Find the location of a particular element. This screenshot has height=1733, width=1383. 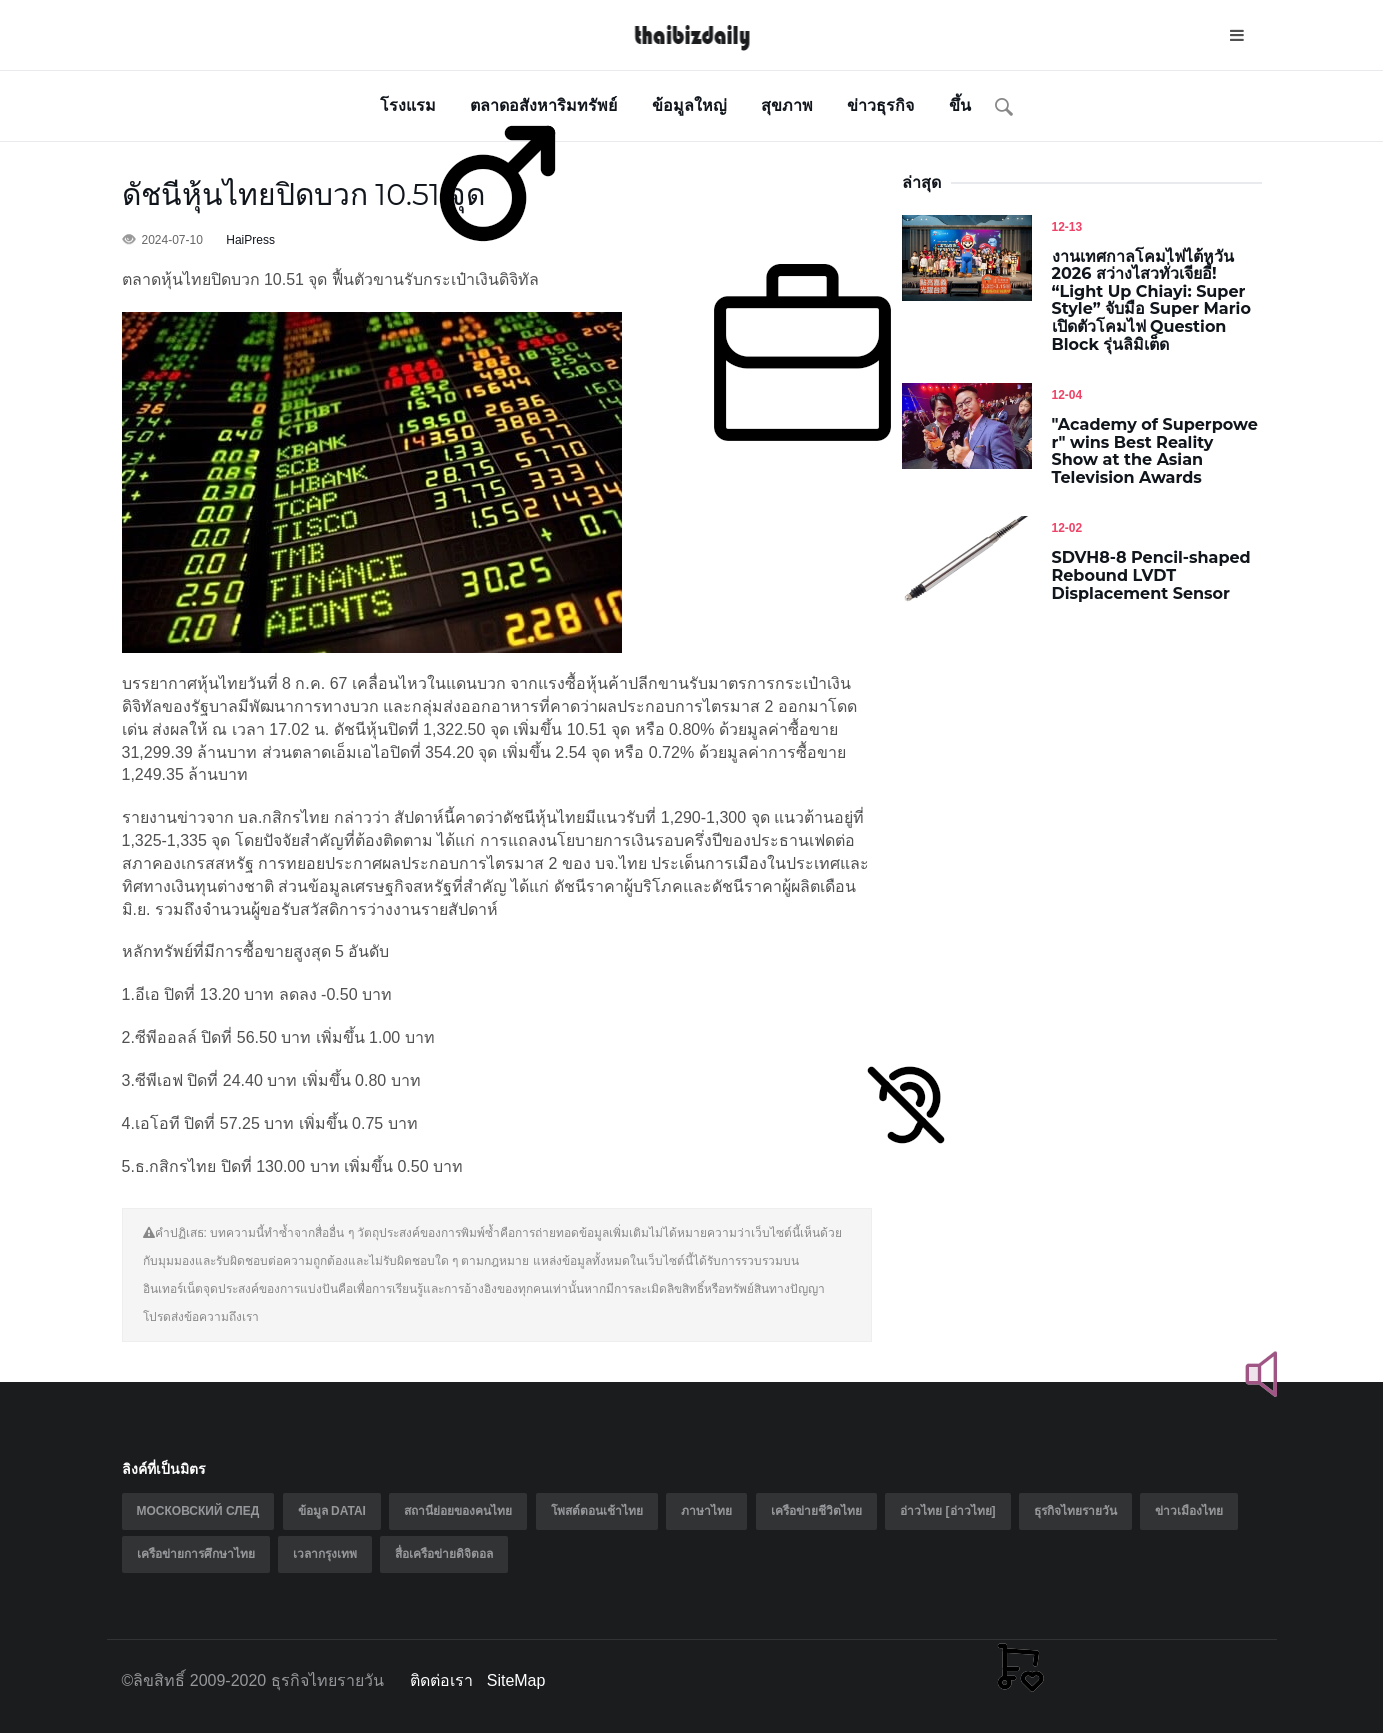

mute audio or disable listening is located at coordinates (906, 1105).